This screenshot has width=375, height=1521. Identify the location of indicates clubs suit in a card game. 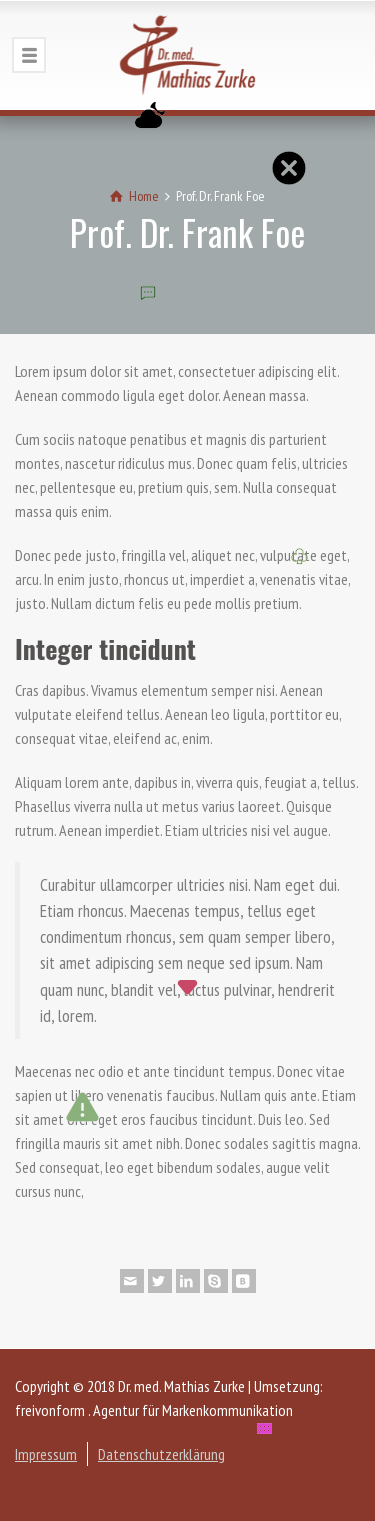
(299, 556).